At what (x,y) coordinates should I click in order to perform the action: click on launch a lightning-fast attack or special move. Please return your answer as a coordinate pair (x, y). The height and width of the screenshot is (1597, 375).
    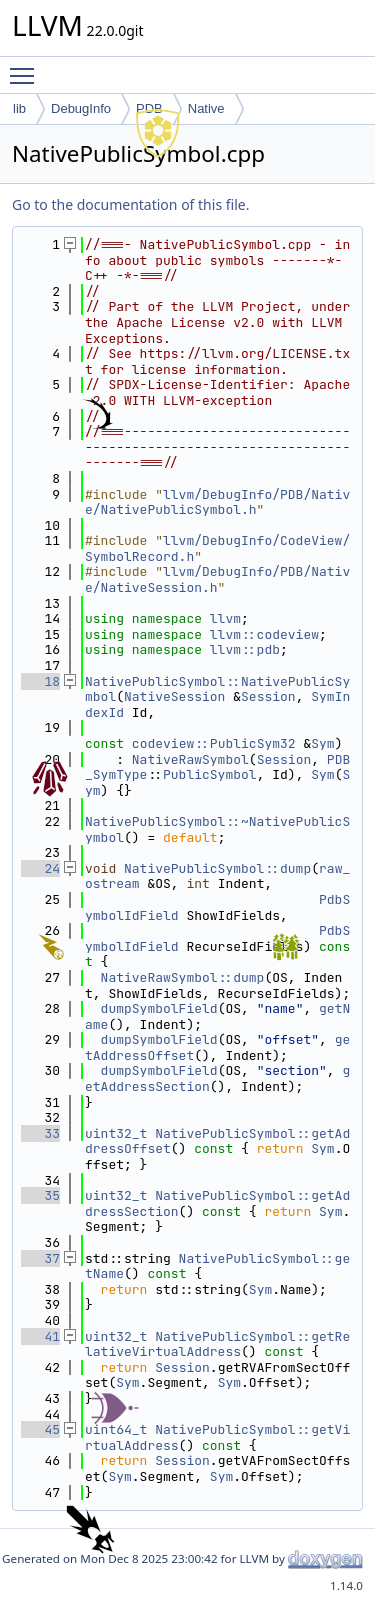
    Looking at the image, I should click on (51, 947).